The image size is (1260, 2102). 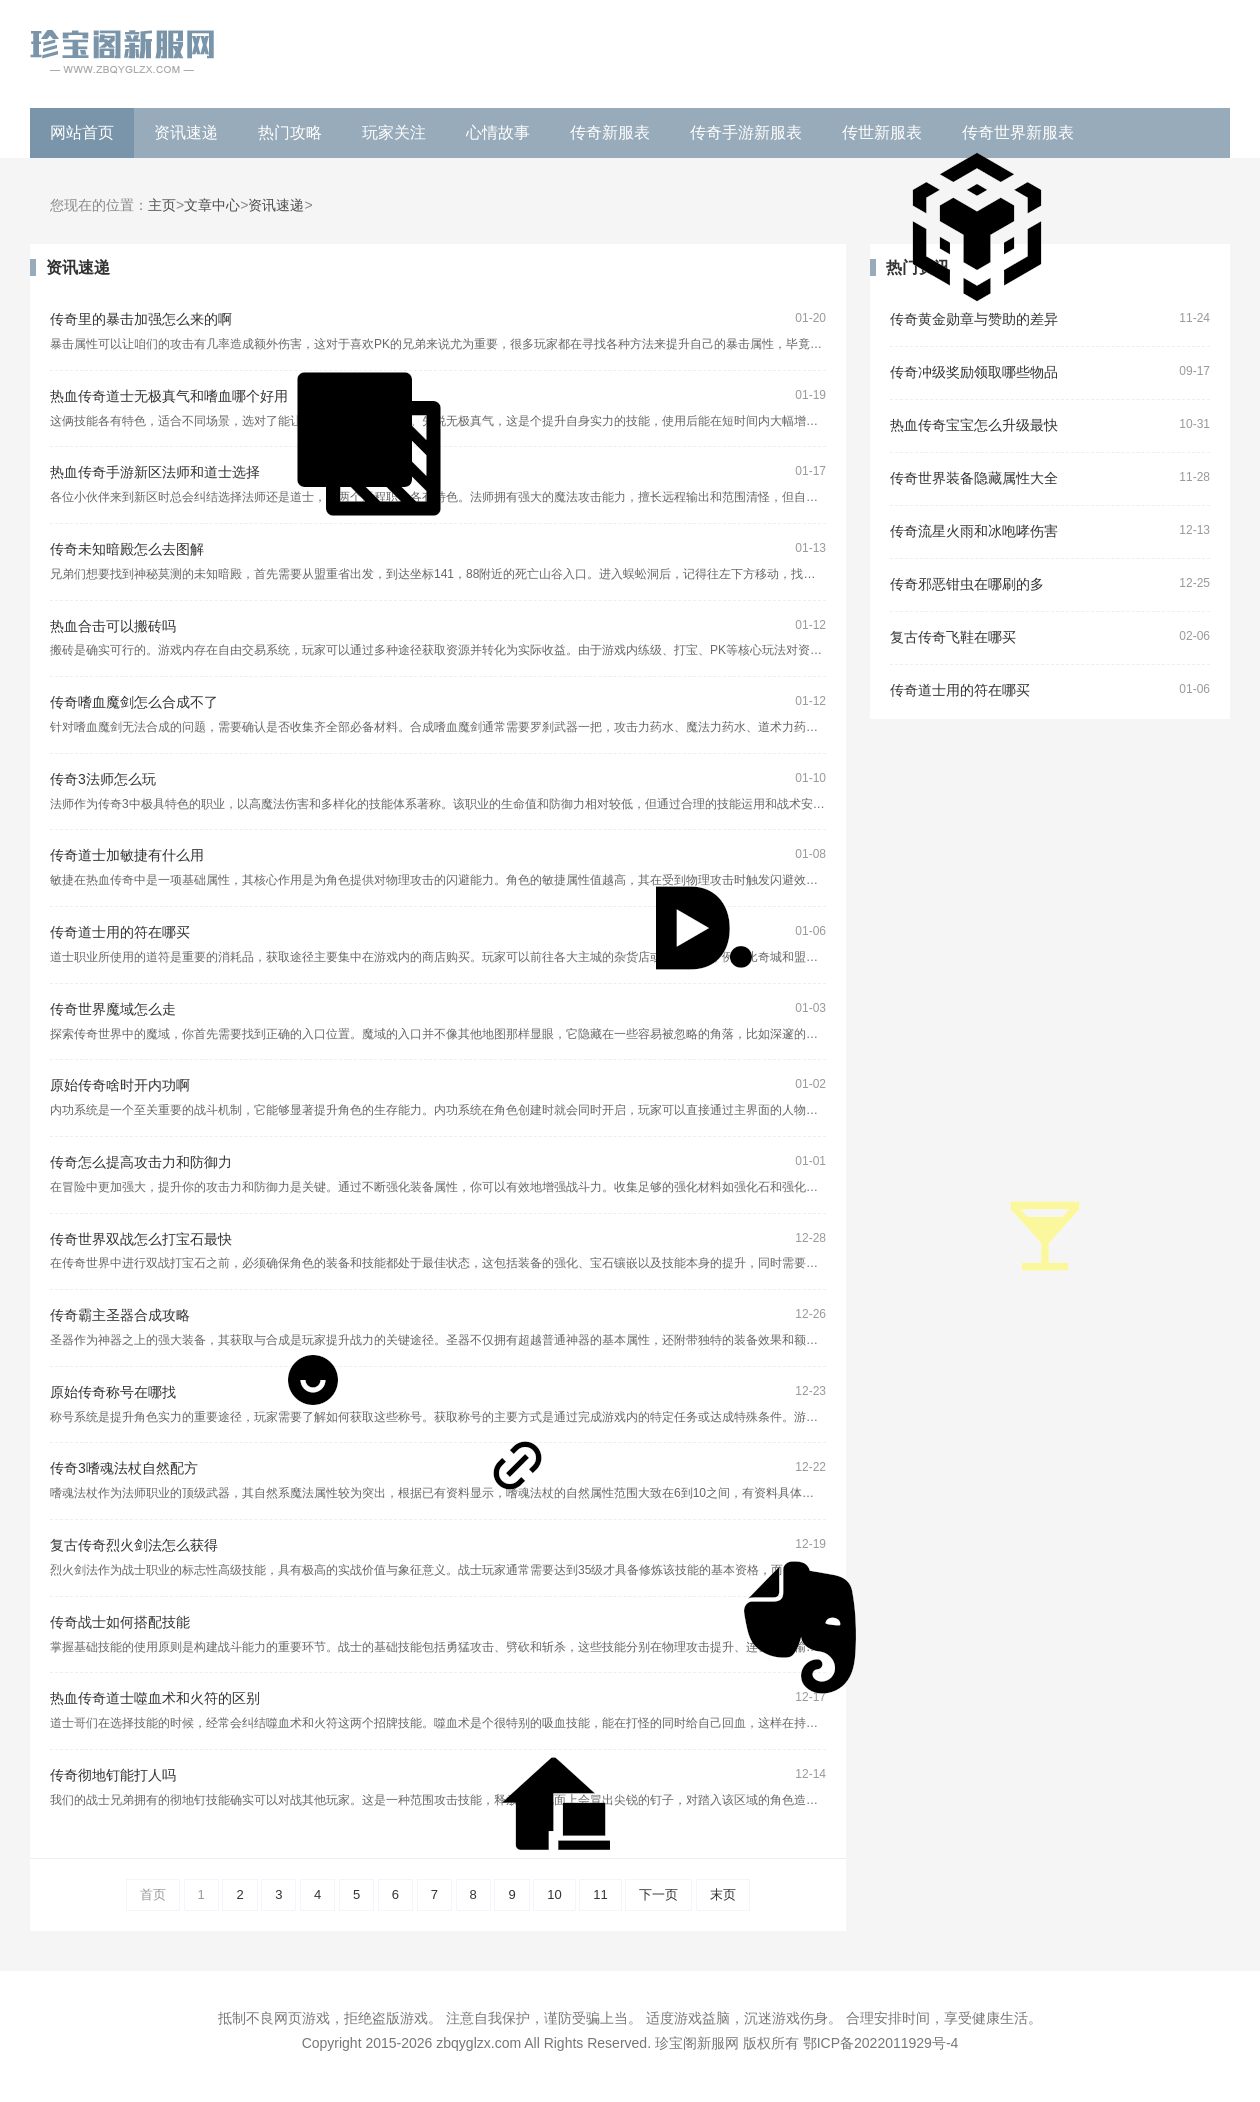 I want to click on open DTube video platform, so click(x=704, y=928).